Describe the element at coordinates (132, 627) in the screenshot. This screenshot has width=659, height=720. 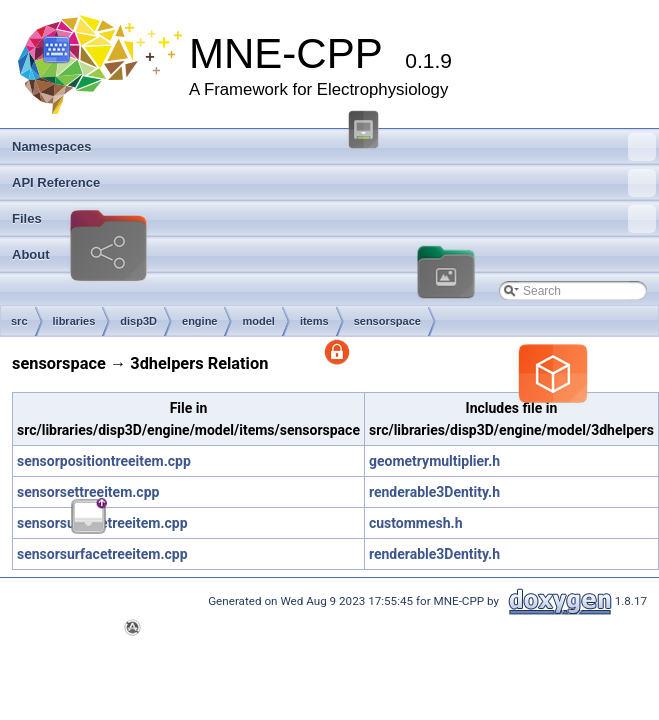
I see `open the software update manager` at that location.